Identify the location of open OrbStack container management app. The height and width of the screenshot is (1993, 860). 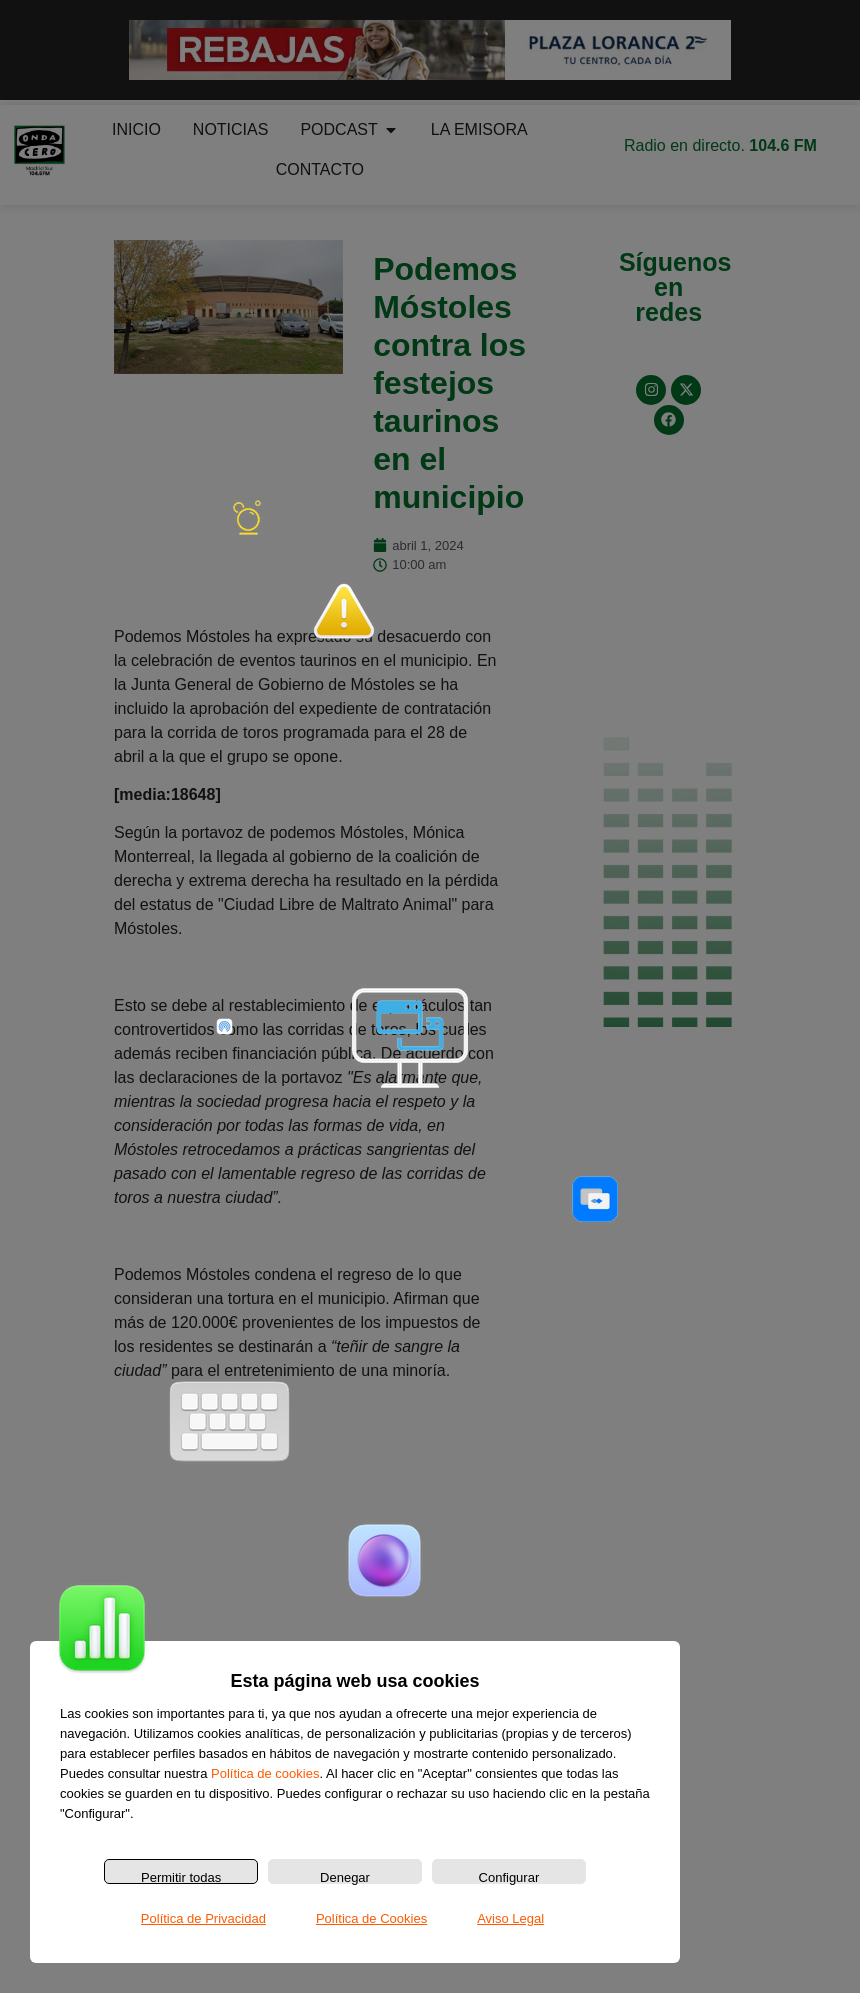
(384, 1560).